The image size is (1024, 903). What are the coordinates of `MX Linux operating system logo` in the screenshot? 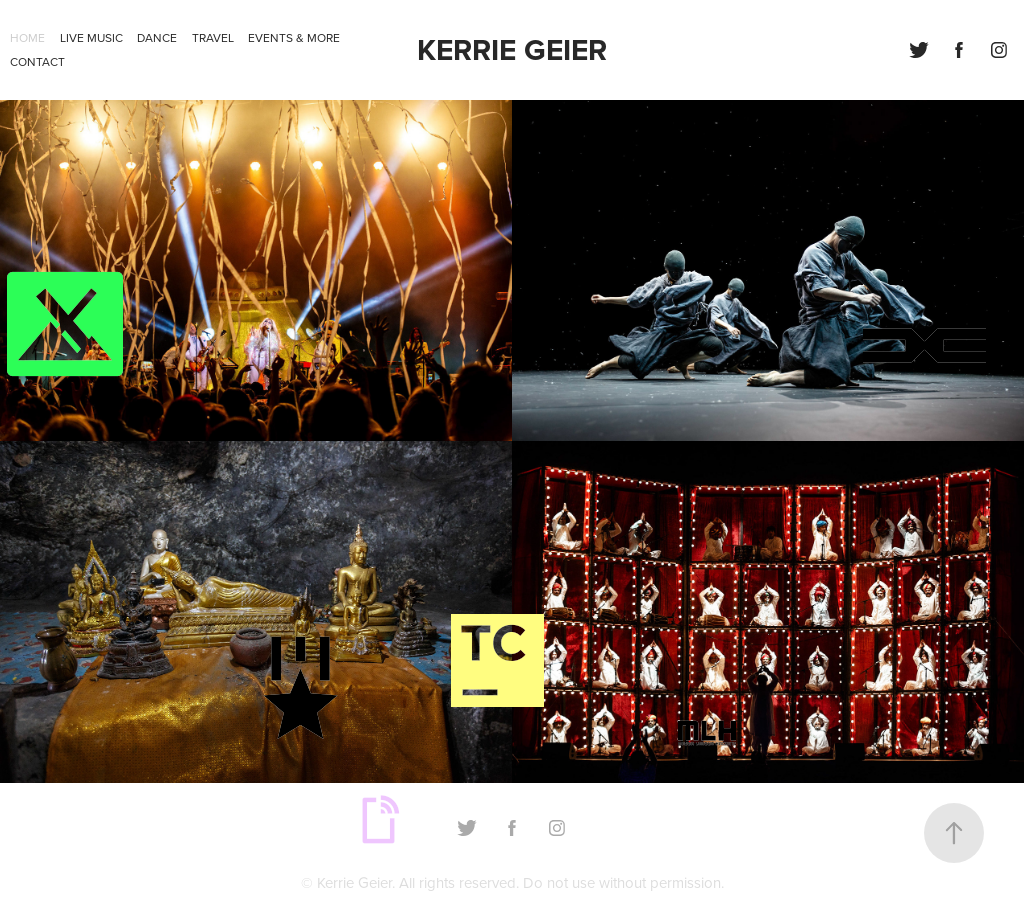 It's located at (65, 324).